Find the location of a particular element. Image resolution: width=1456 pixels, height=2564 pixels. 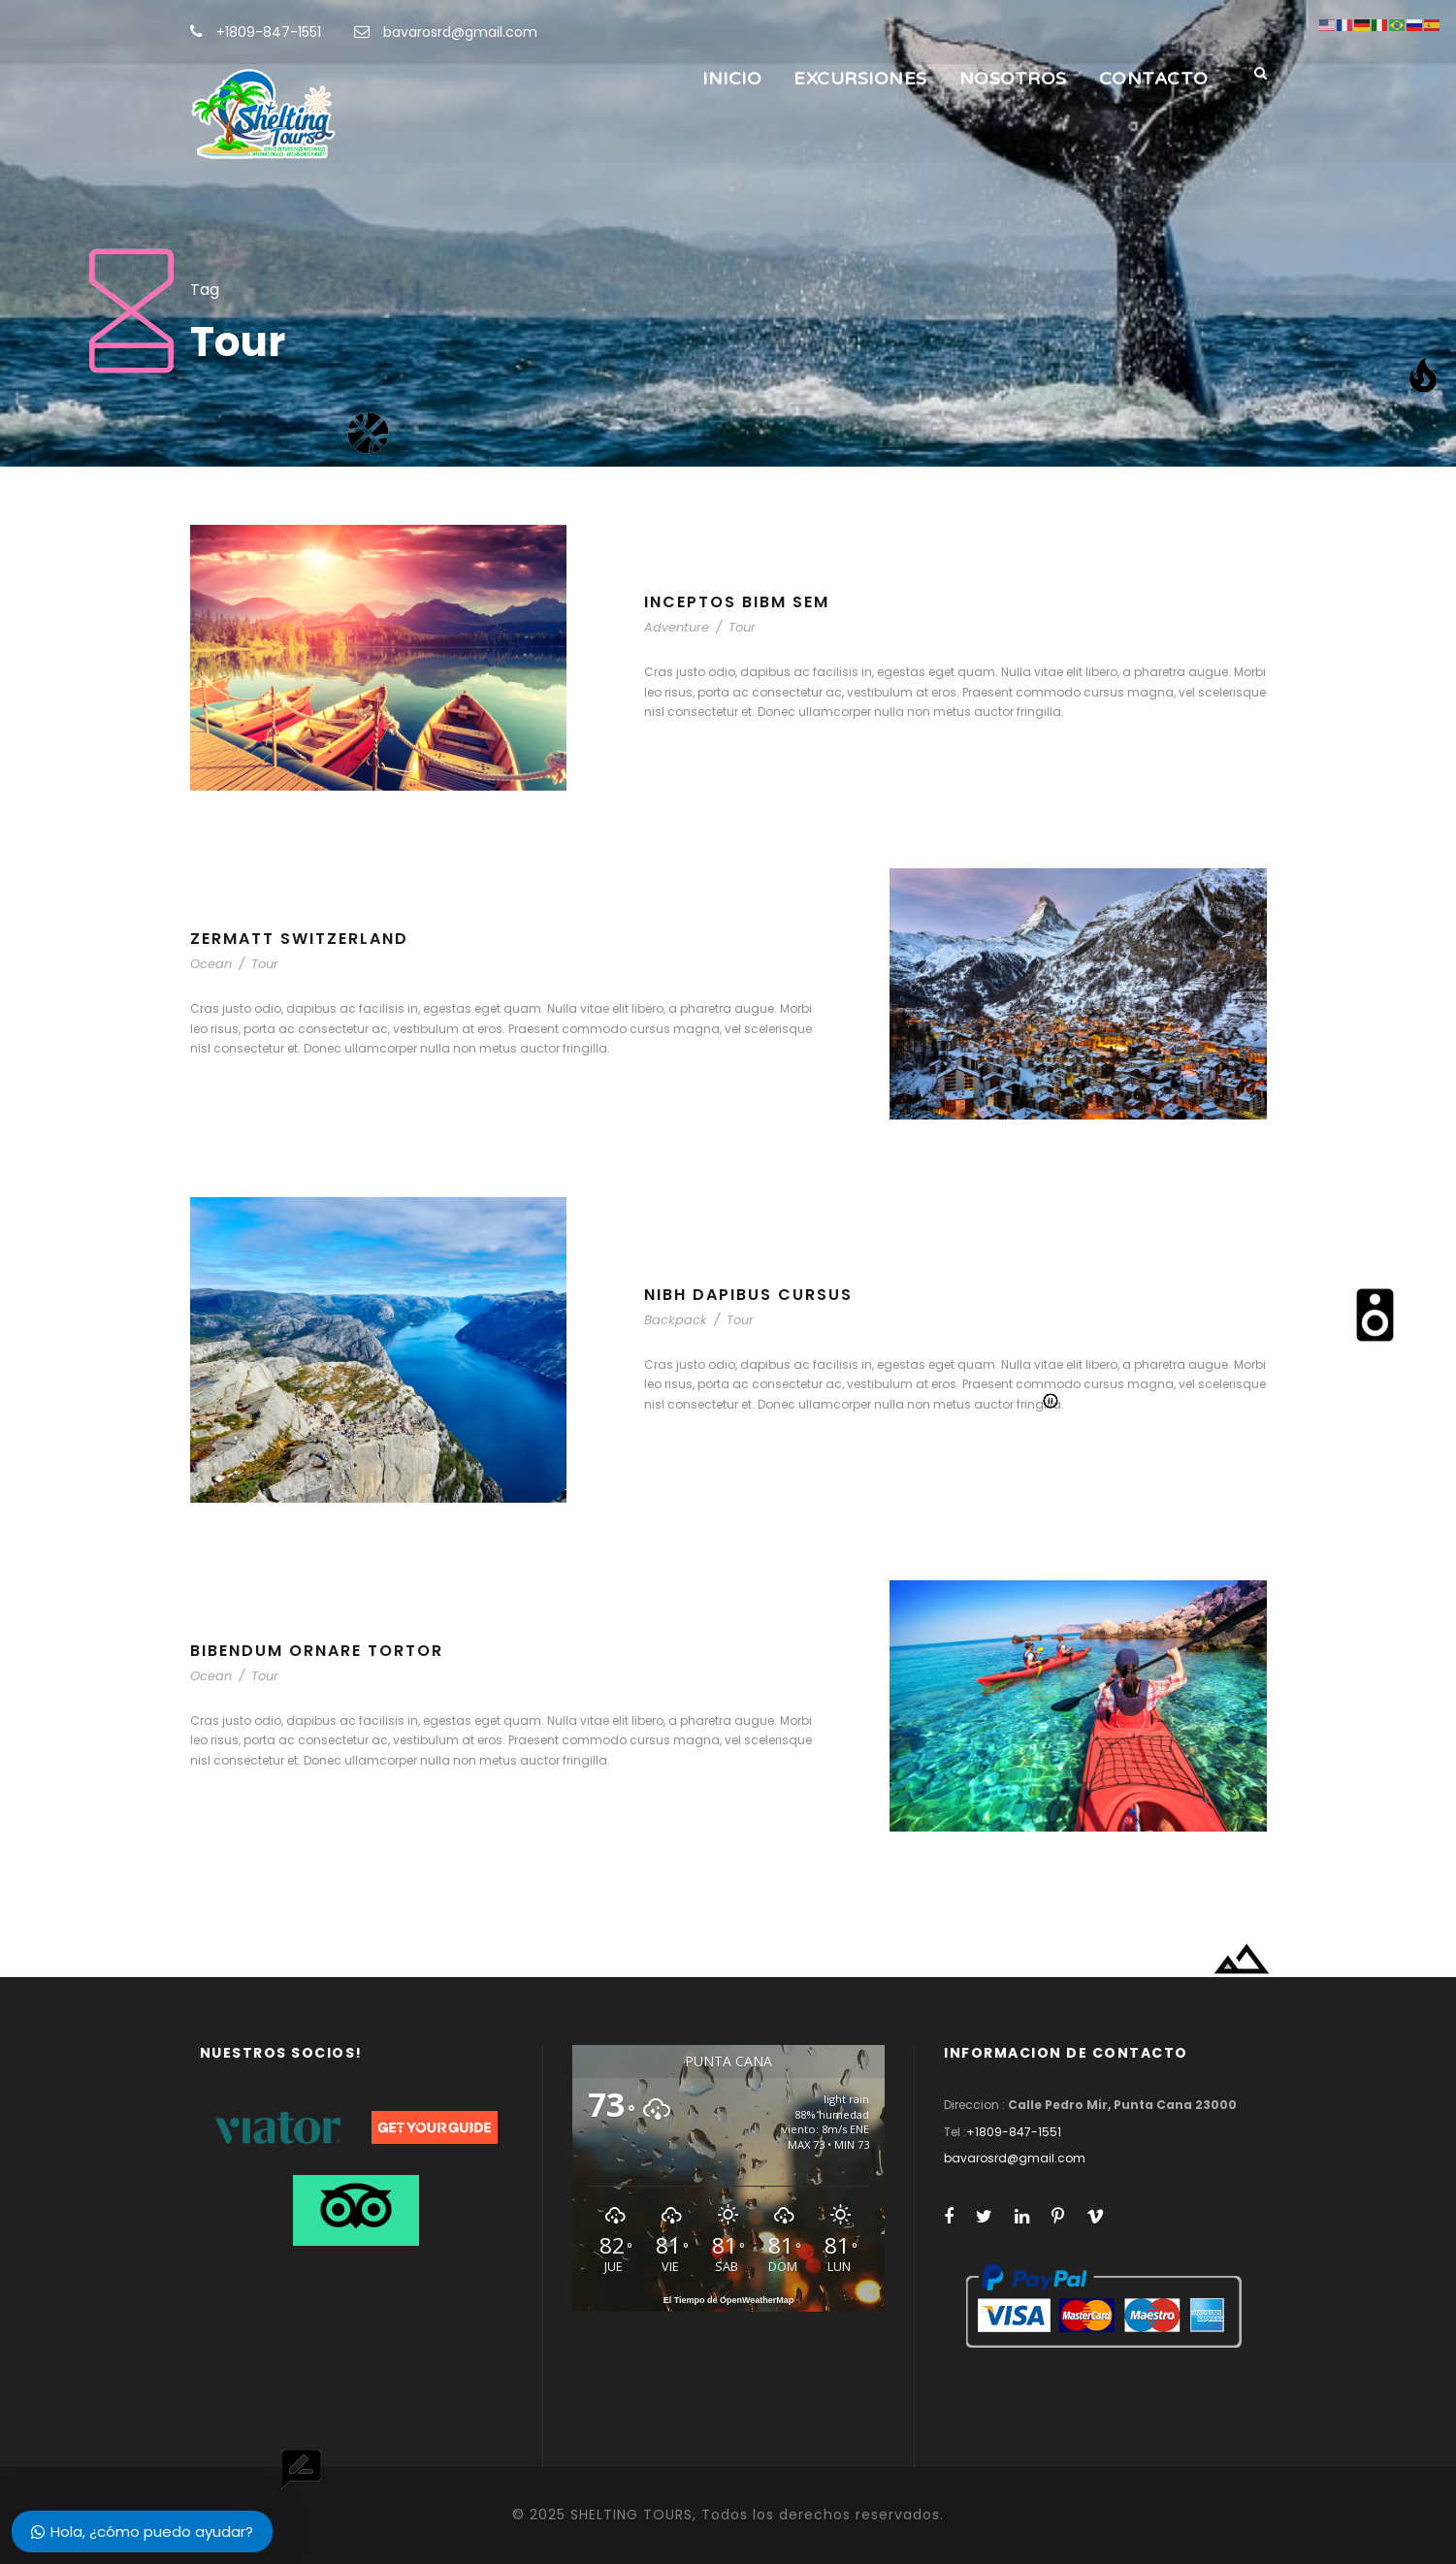

pause media playback is located at coordinates (1051, 1401).